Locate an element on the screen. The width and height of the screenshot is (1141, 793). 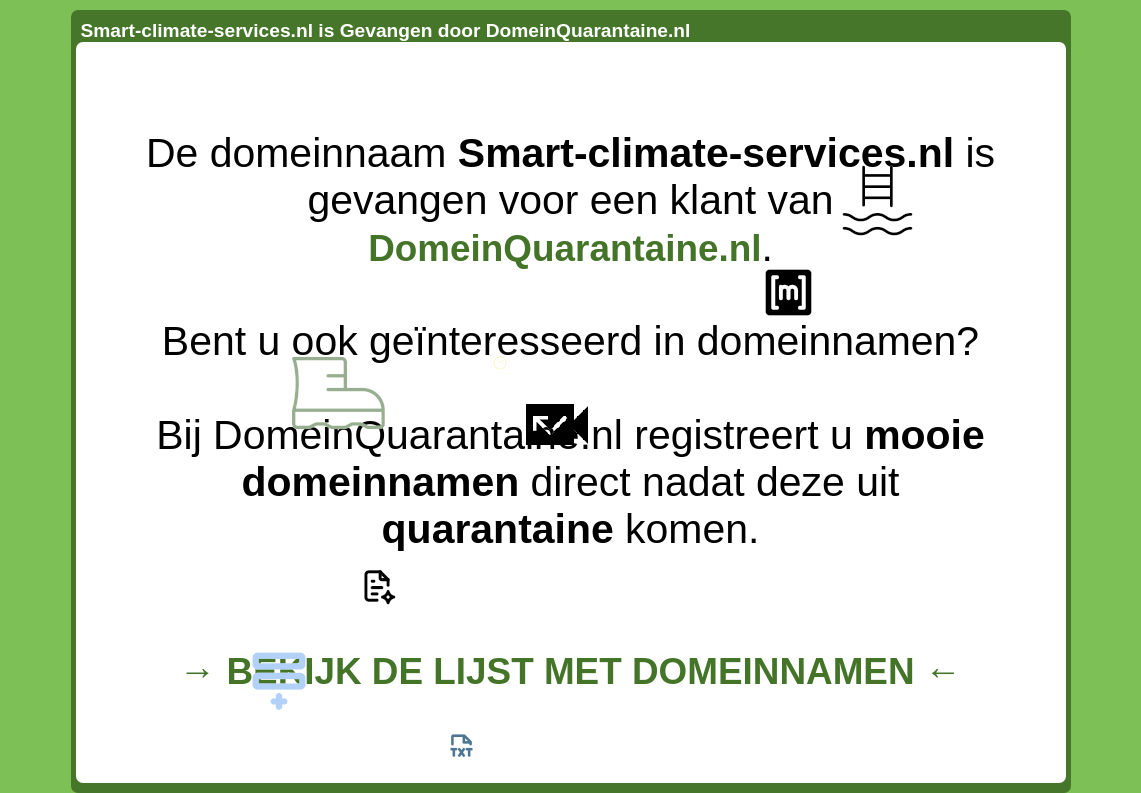
add a new row to the bottom of a table is located at coordinates (279, 677).